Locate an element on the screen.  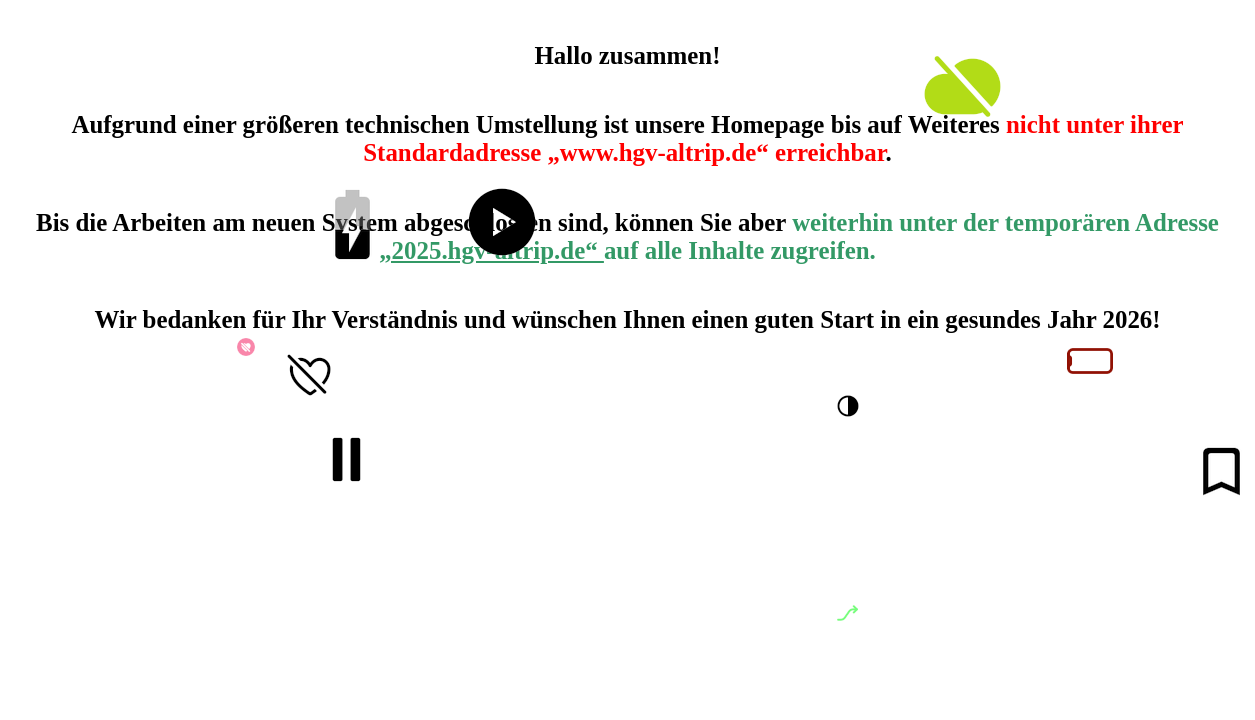
rotate device to landscape mode is located at coordinates (1090, 361).